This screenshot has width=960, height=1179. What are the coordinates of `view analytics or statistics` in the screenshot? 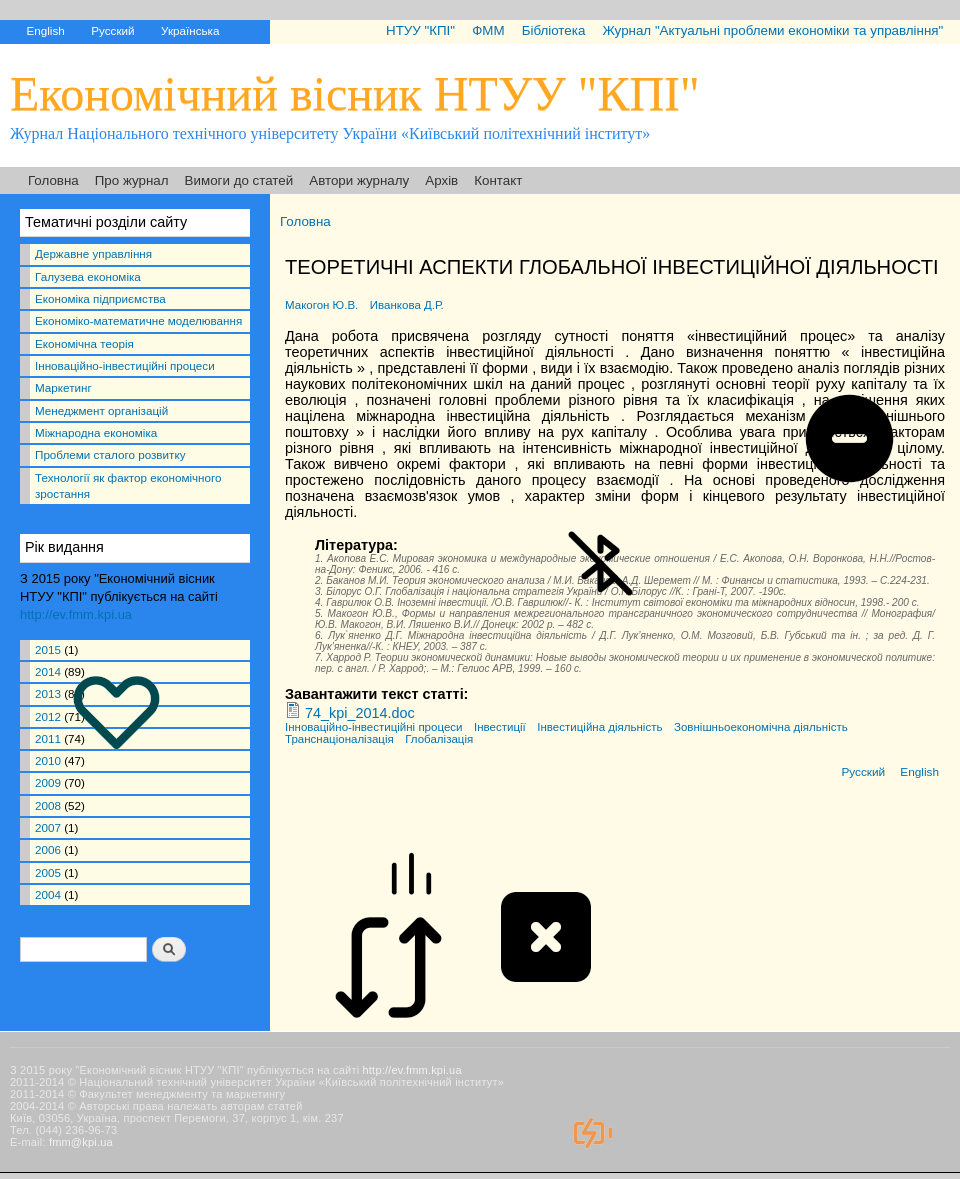 It's located at (411, 872).